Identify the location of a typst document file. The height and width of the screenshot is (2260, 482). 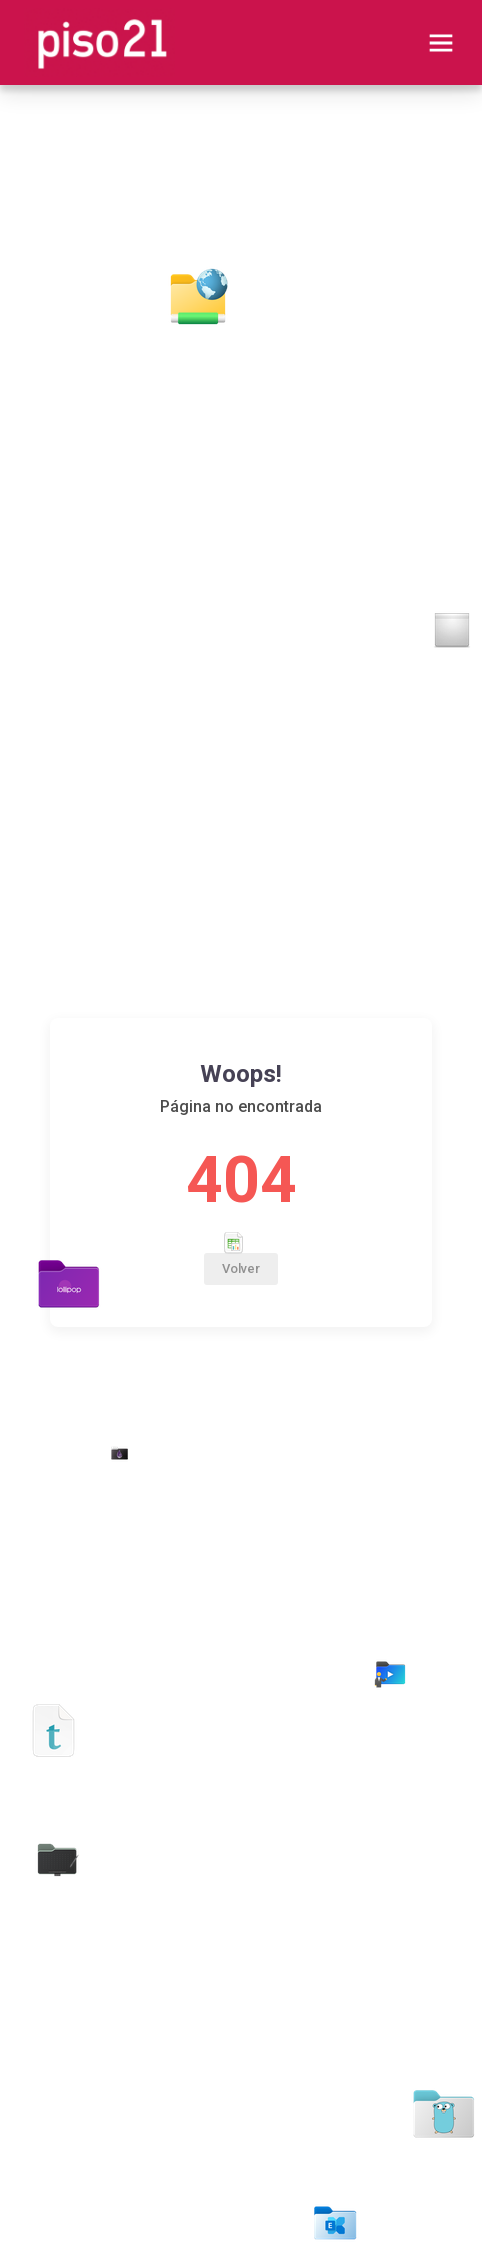
(53, 1730).